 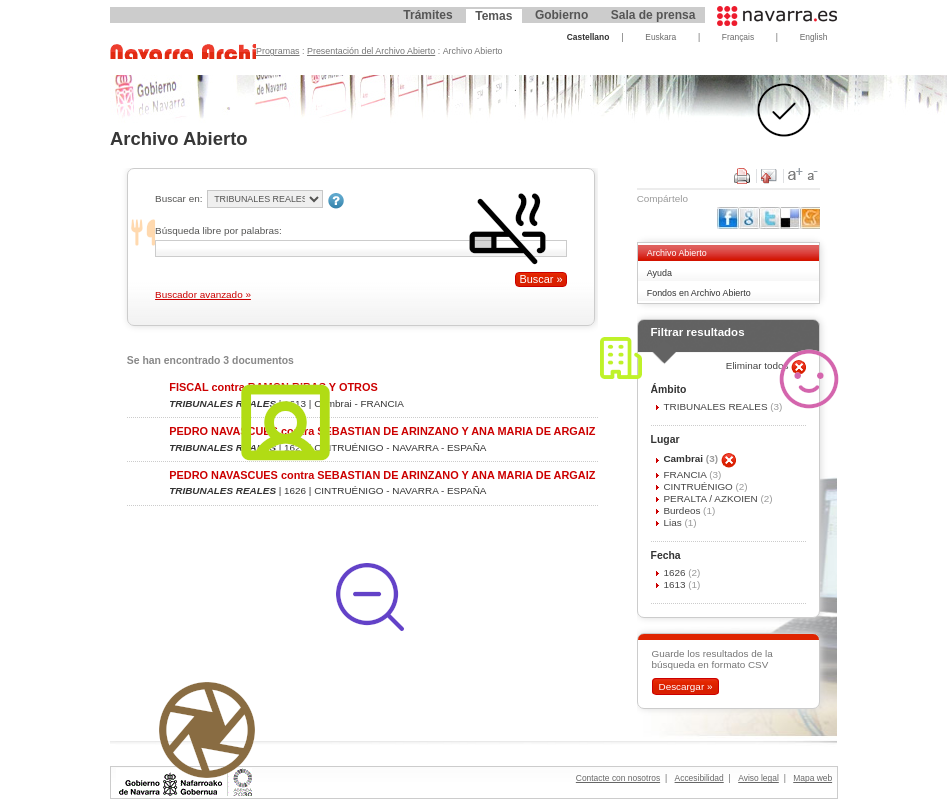 What do you see at coordinates (371, 598) in the screenshot?
I see `zoom out to see more content` at bounding box center [371, 598].